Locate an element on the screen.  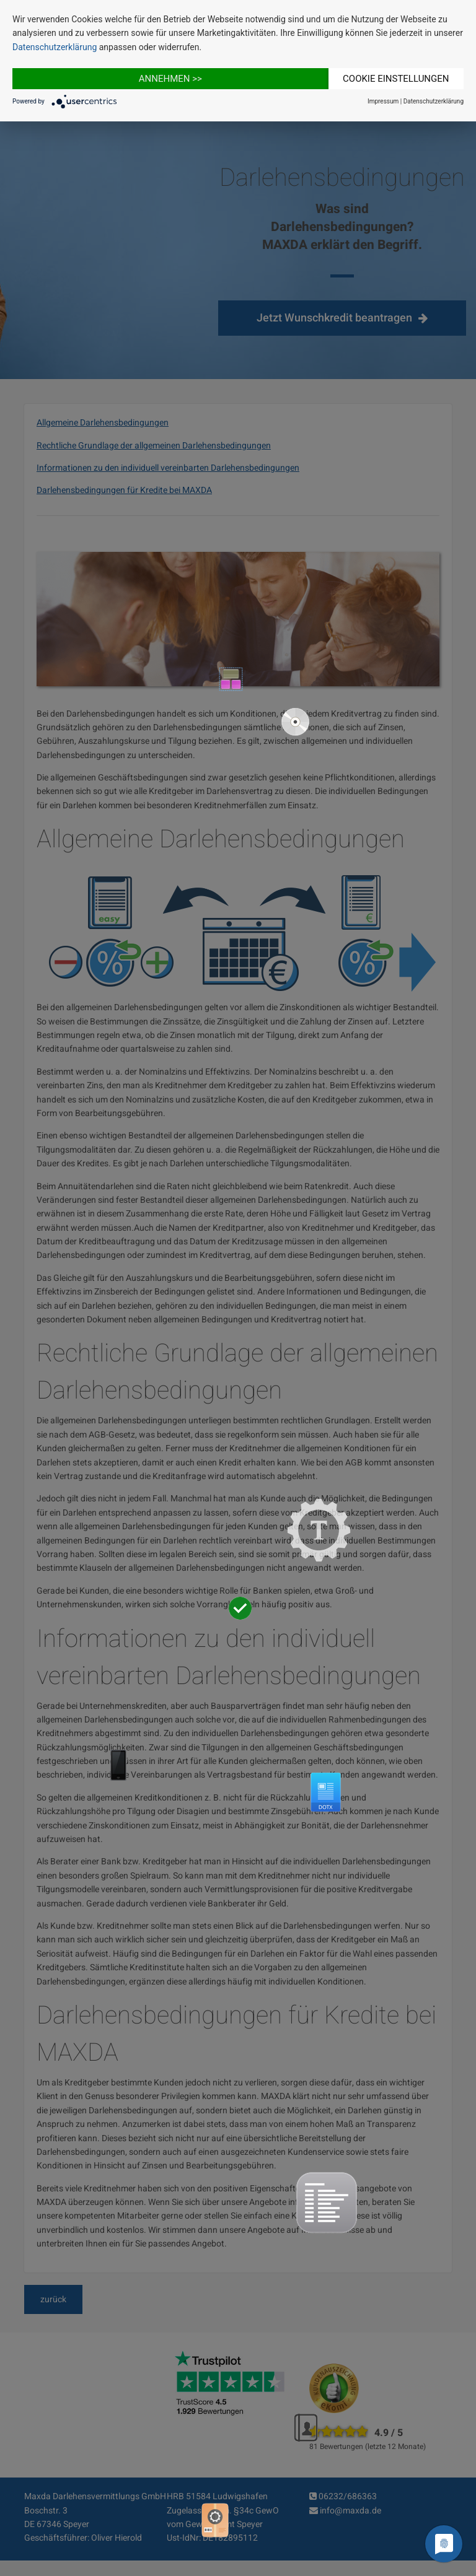
confirm or approve an action is located at coordinates (240, 1608).